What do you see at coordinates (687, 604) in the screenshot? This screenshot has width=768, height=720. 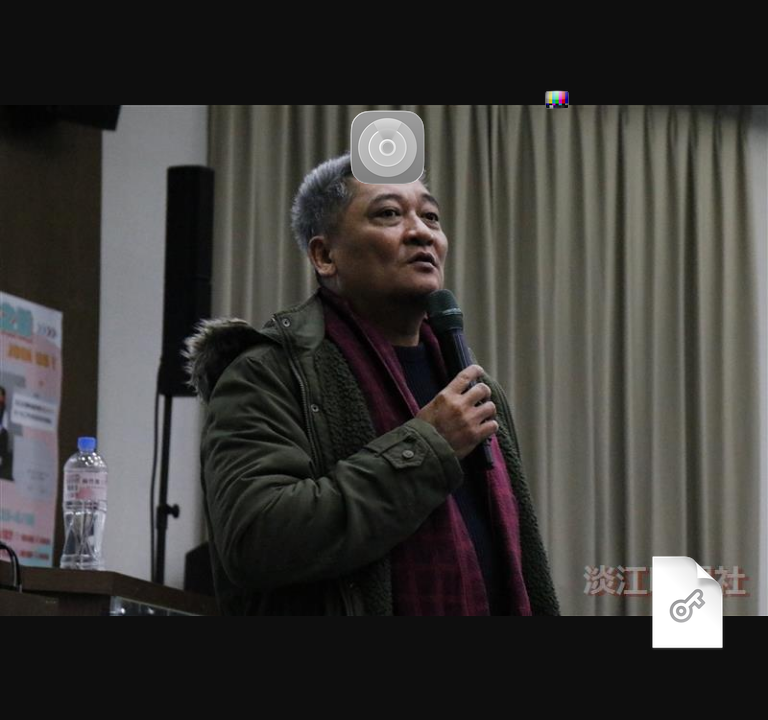 I see `slack authentication or login key` at bounding box center [687, 604].